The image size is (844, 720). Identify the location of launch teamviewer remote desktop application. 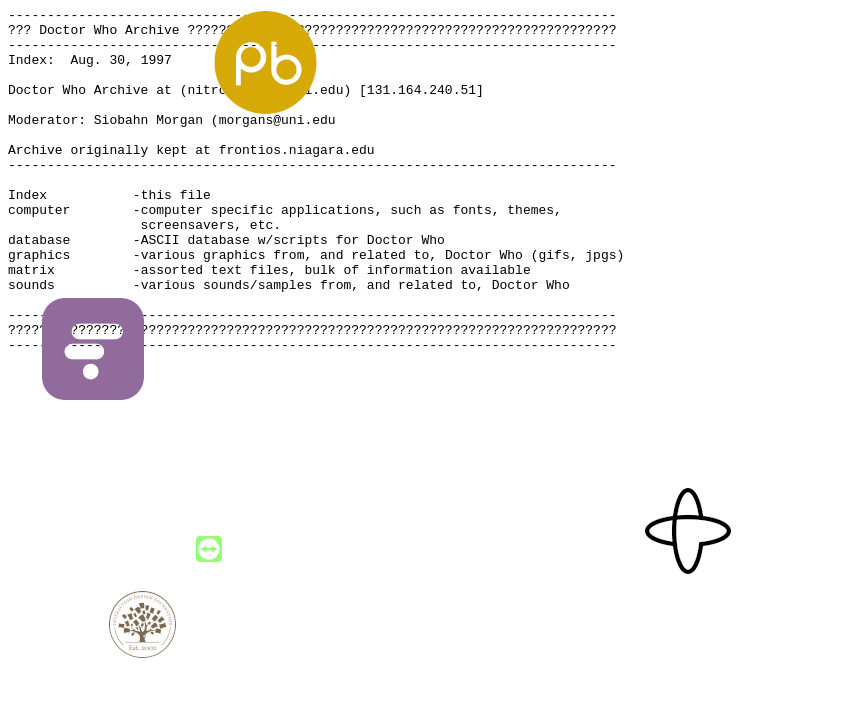
(209, 549).